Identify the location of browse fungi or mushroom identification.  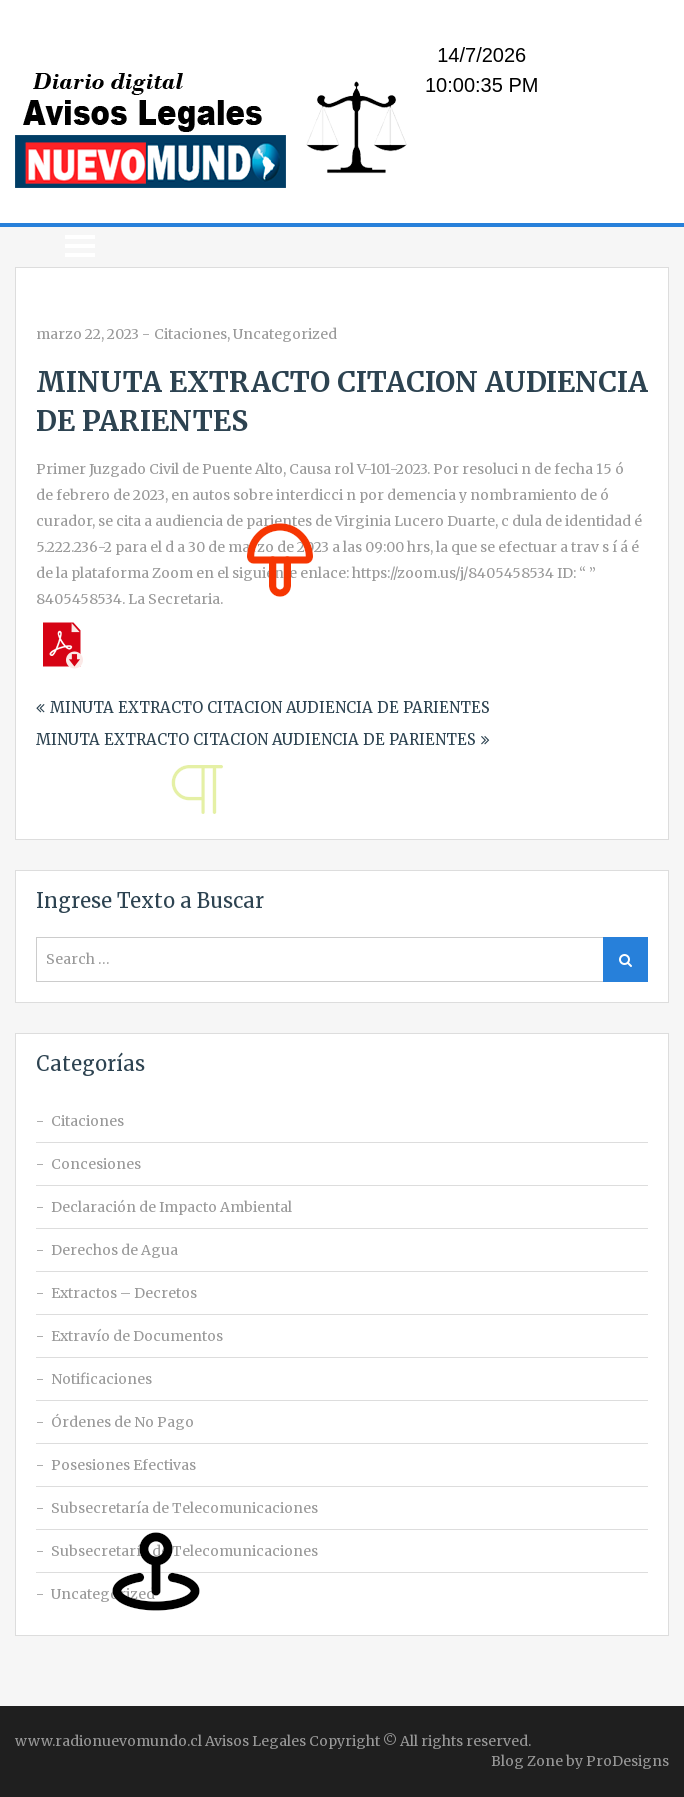
(280, 560).